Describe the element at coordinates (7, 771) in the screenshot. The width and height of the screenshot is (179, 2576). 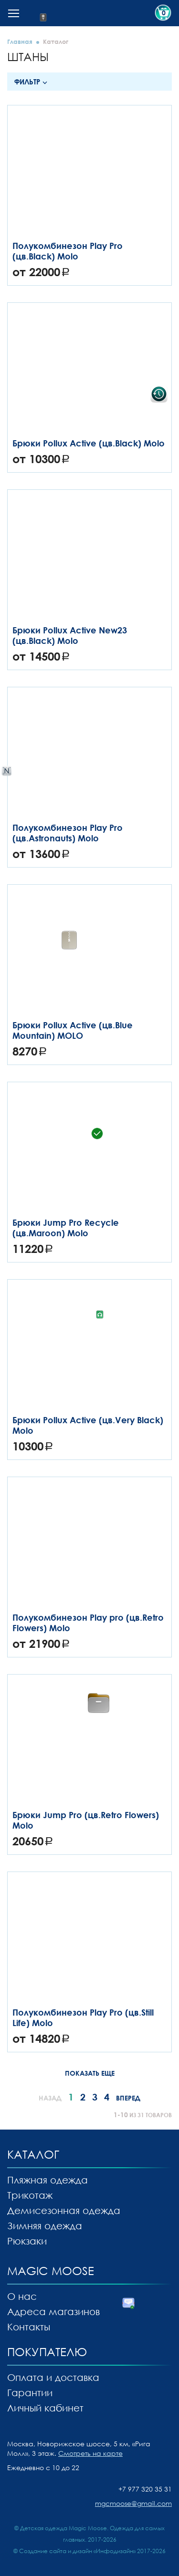
I see `open nota text editor app` at that location.